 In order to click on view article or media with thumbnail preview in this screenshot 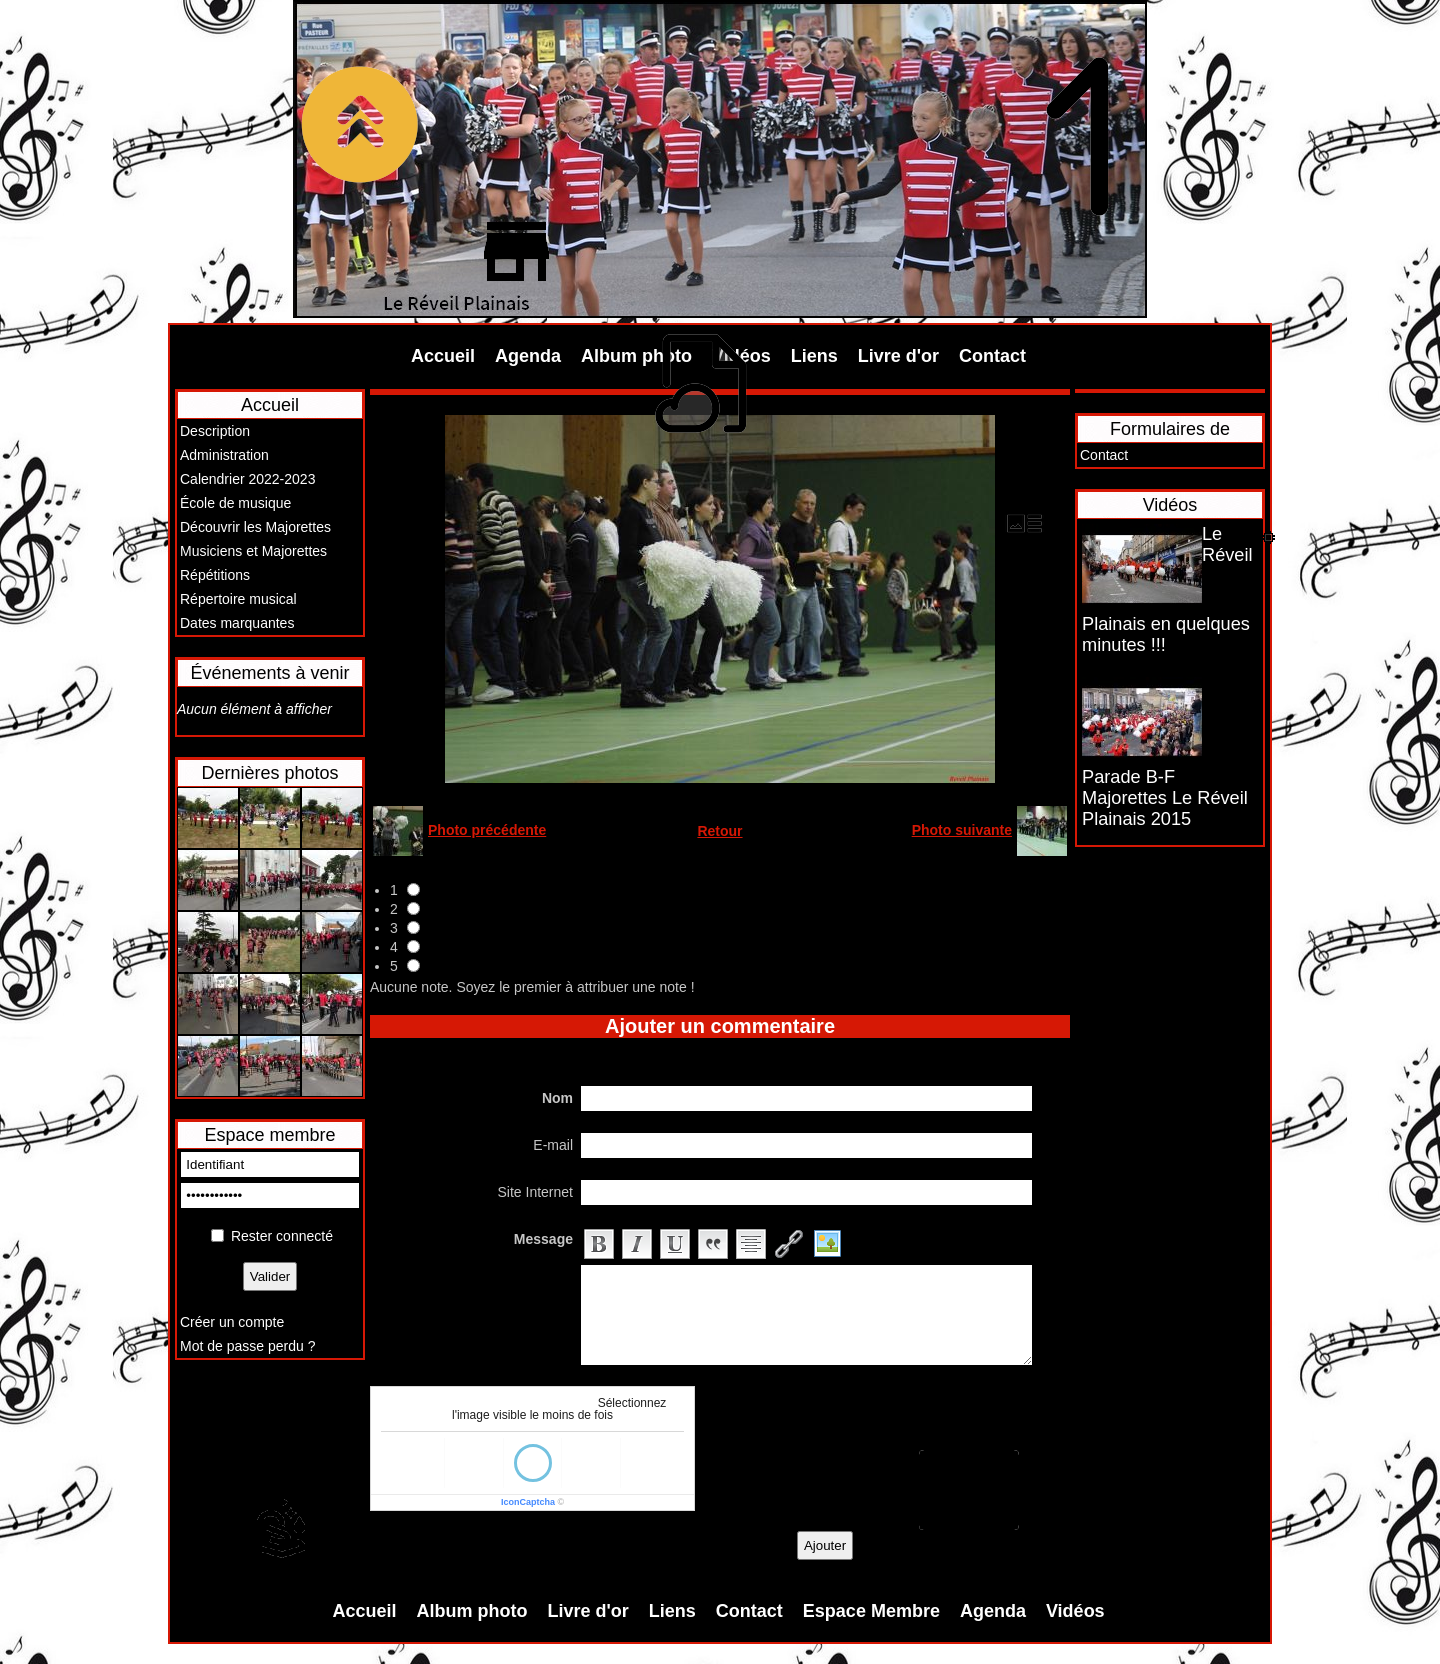, I will do `click(1024, 523)`.